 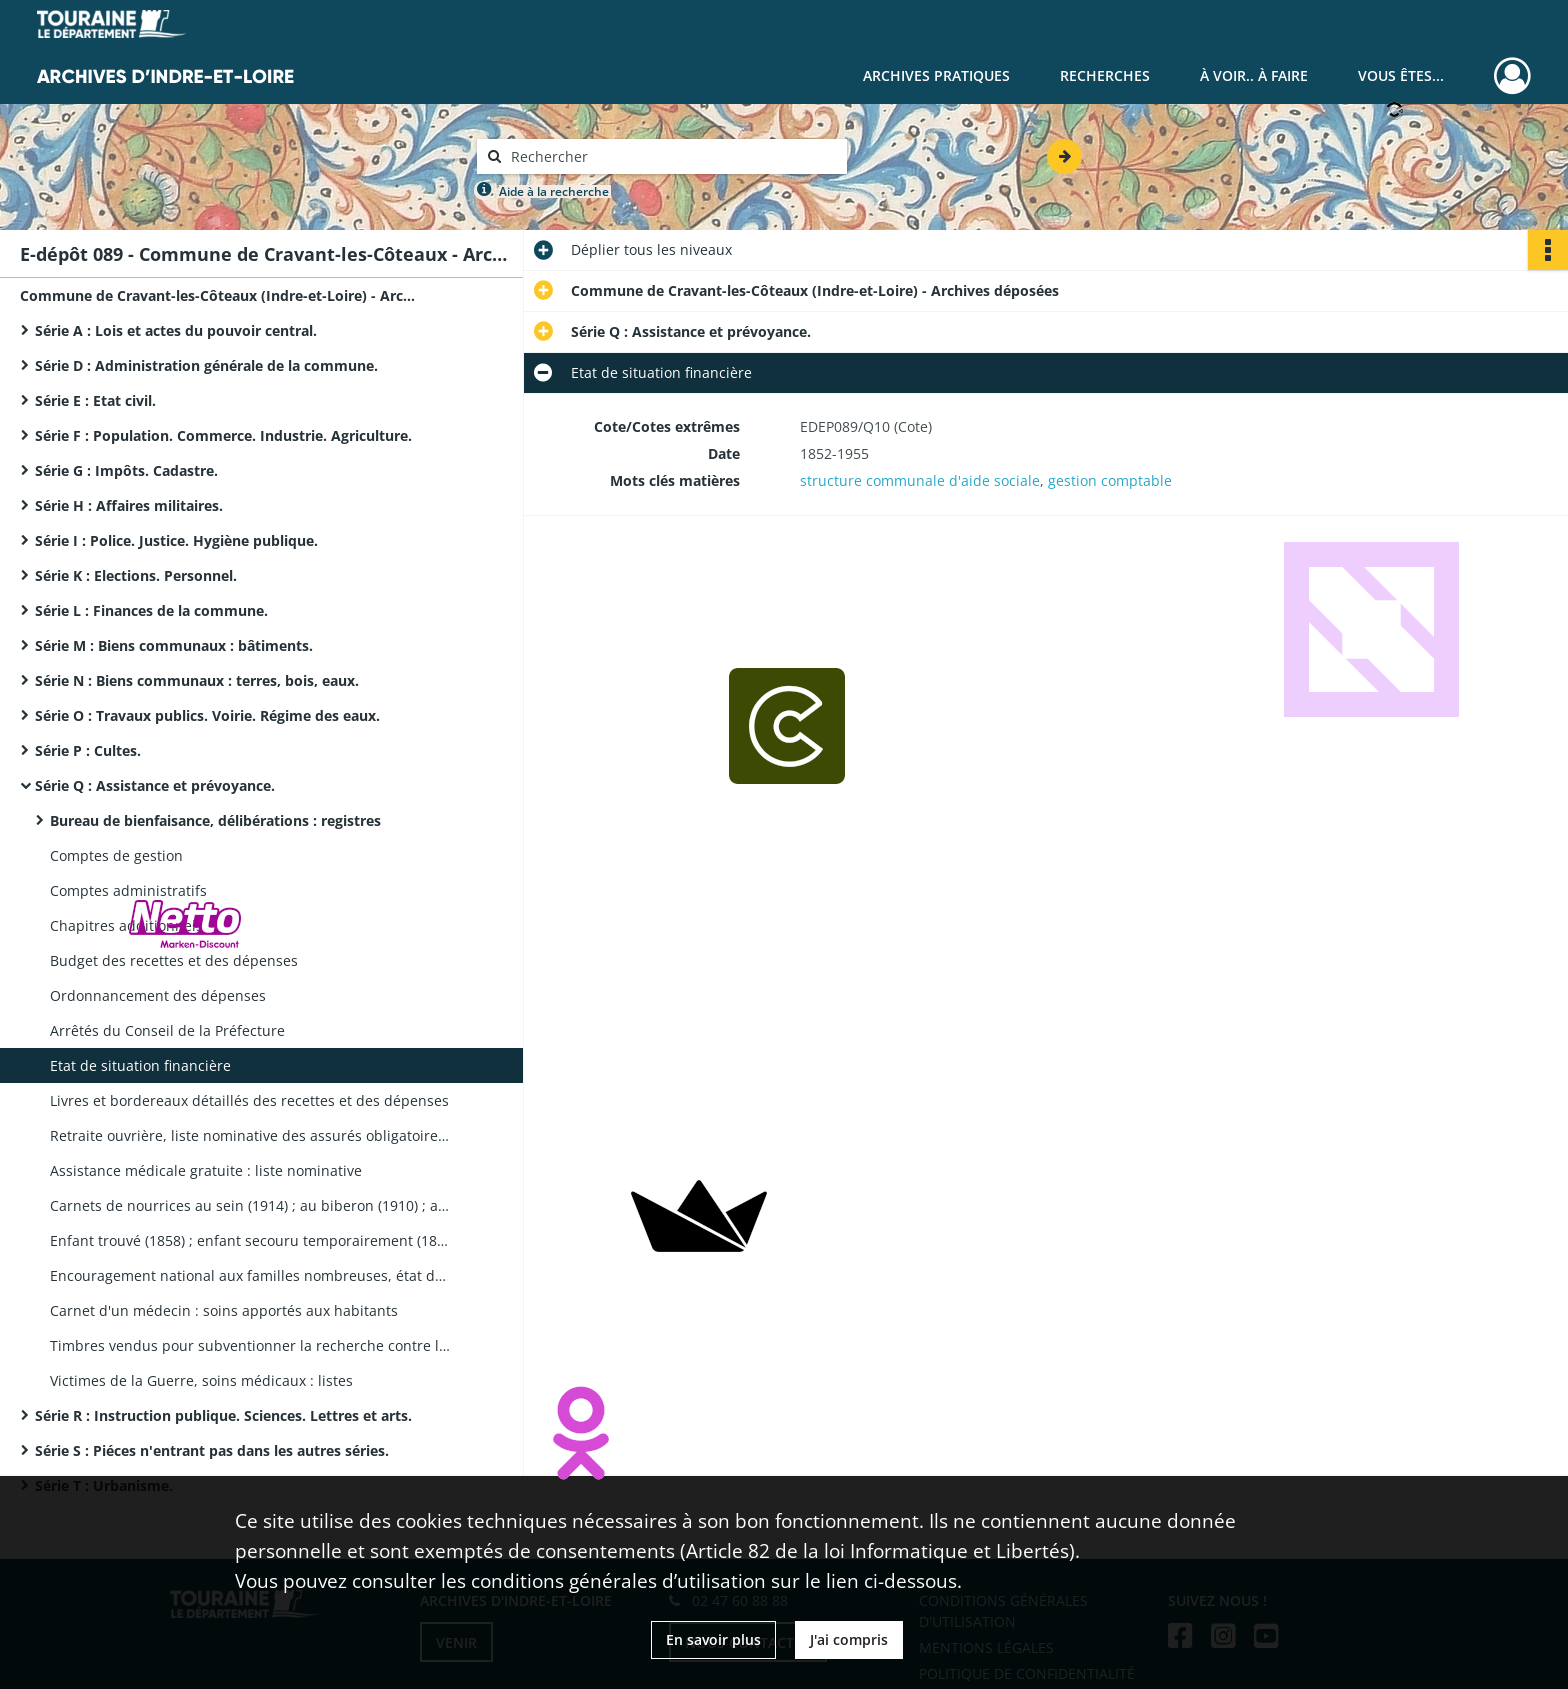 What do you see at coordinates (787, 726) in the screenshot?
I see `cheerio library logo` at bounding box center [787, 726].